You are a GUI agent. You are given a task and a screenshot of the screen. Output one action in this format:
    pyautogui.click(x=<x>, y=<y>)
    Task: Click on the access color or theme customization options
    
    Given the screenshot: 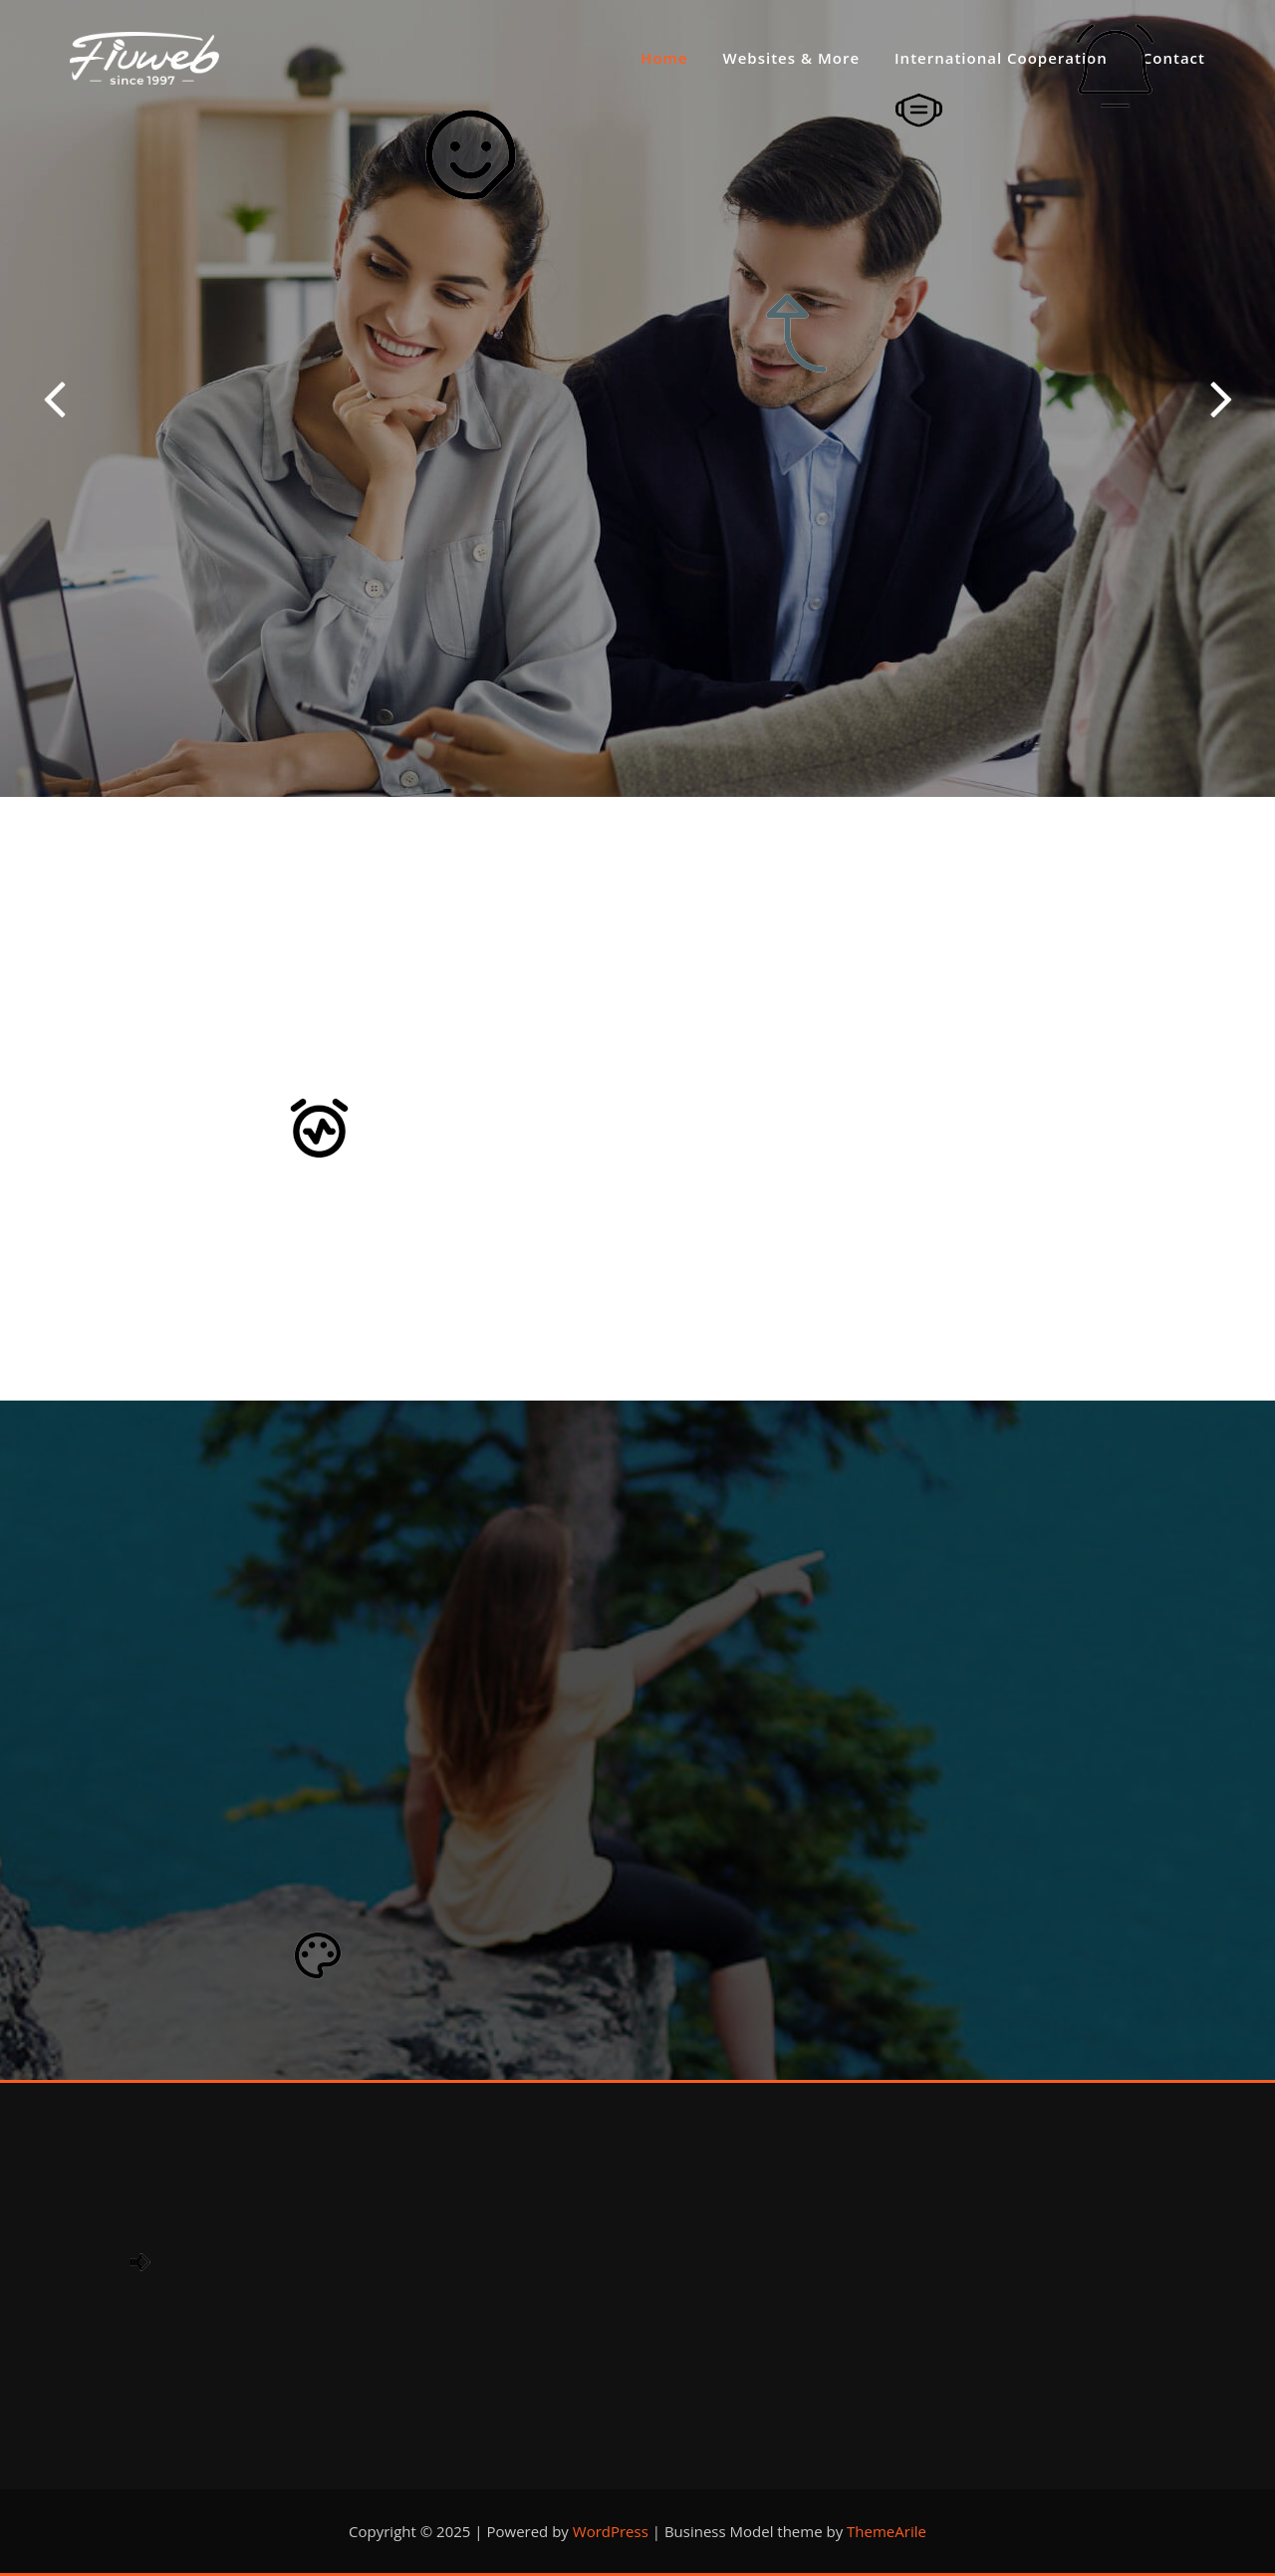 What is the action you would take?
    pyautogui.click(x=318, y=1955)
    